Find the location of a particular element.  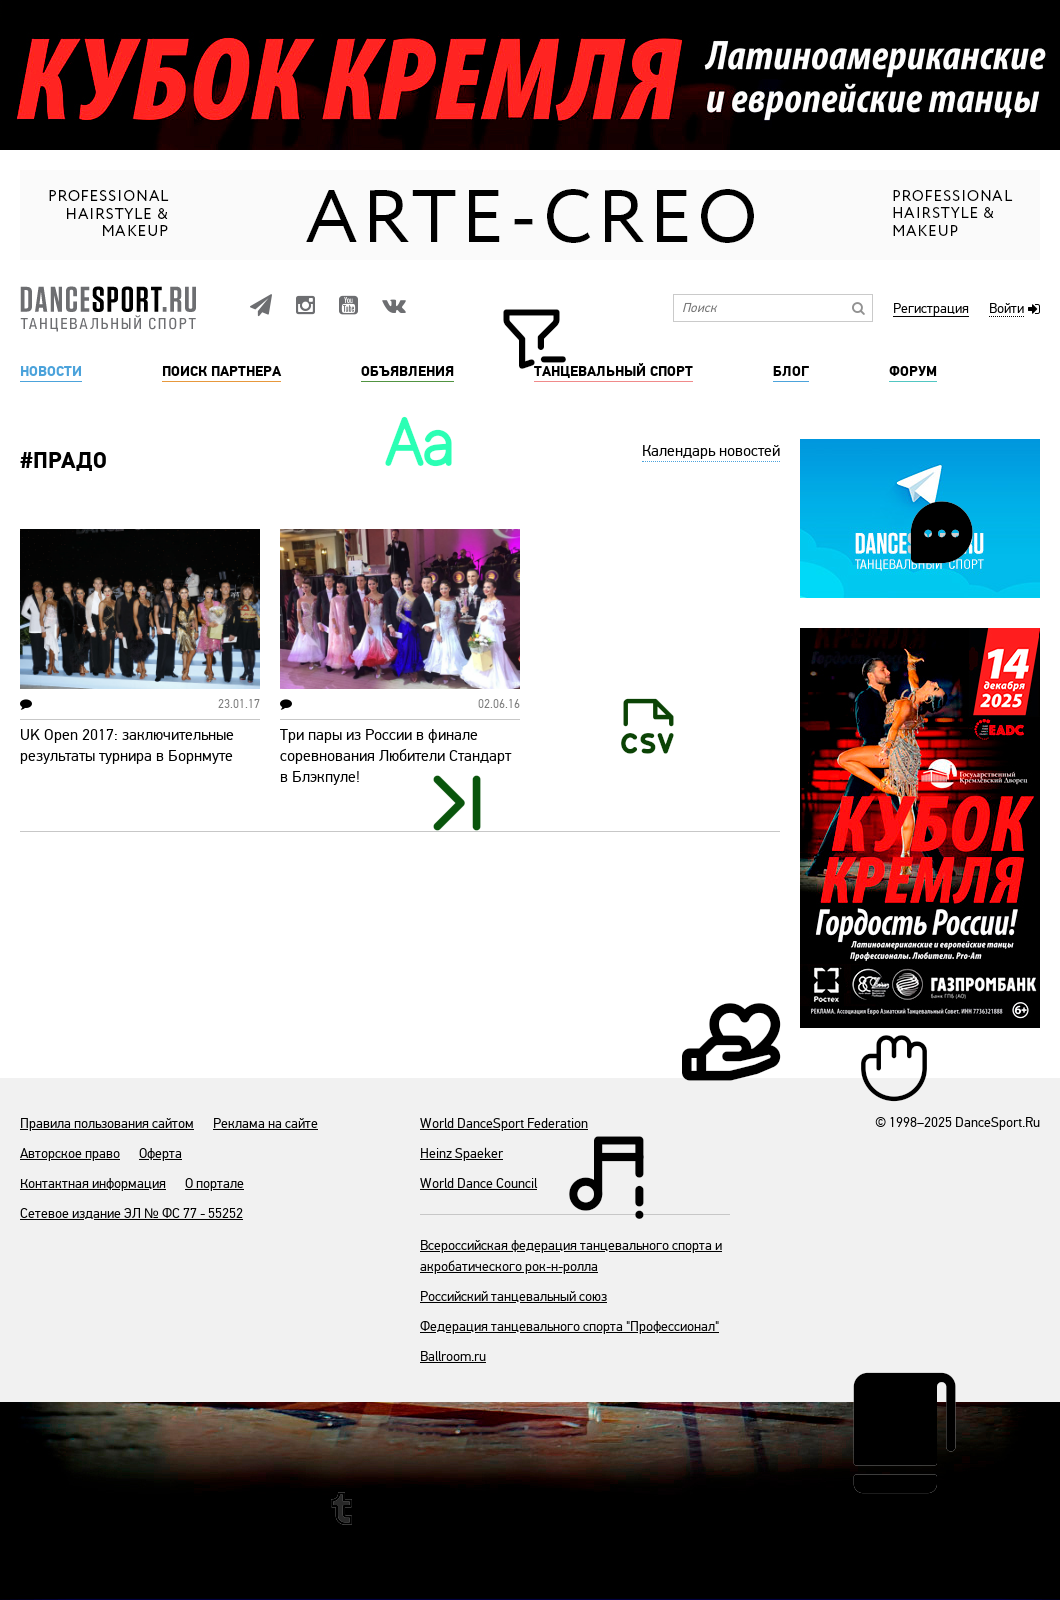

remove a filter from current view is located at coordinates (531, 337).